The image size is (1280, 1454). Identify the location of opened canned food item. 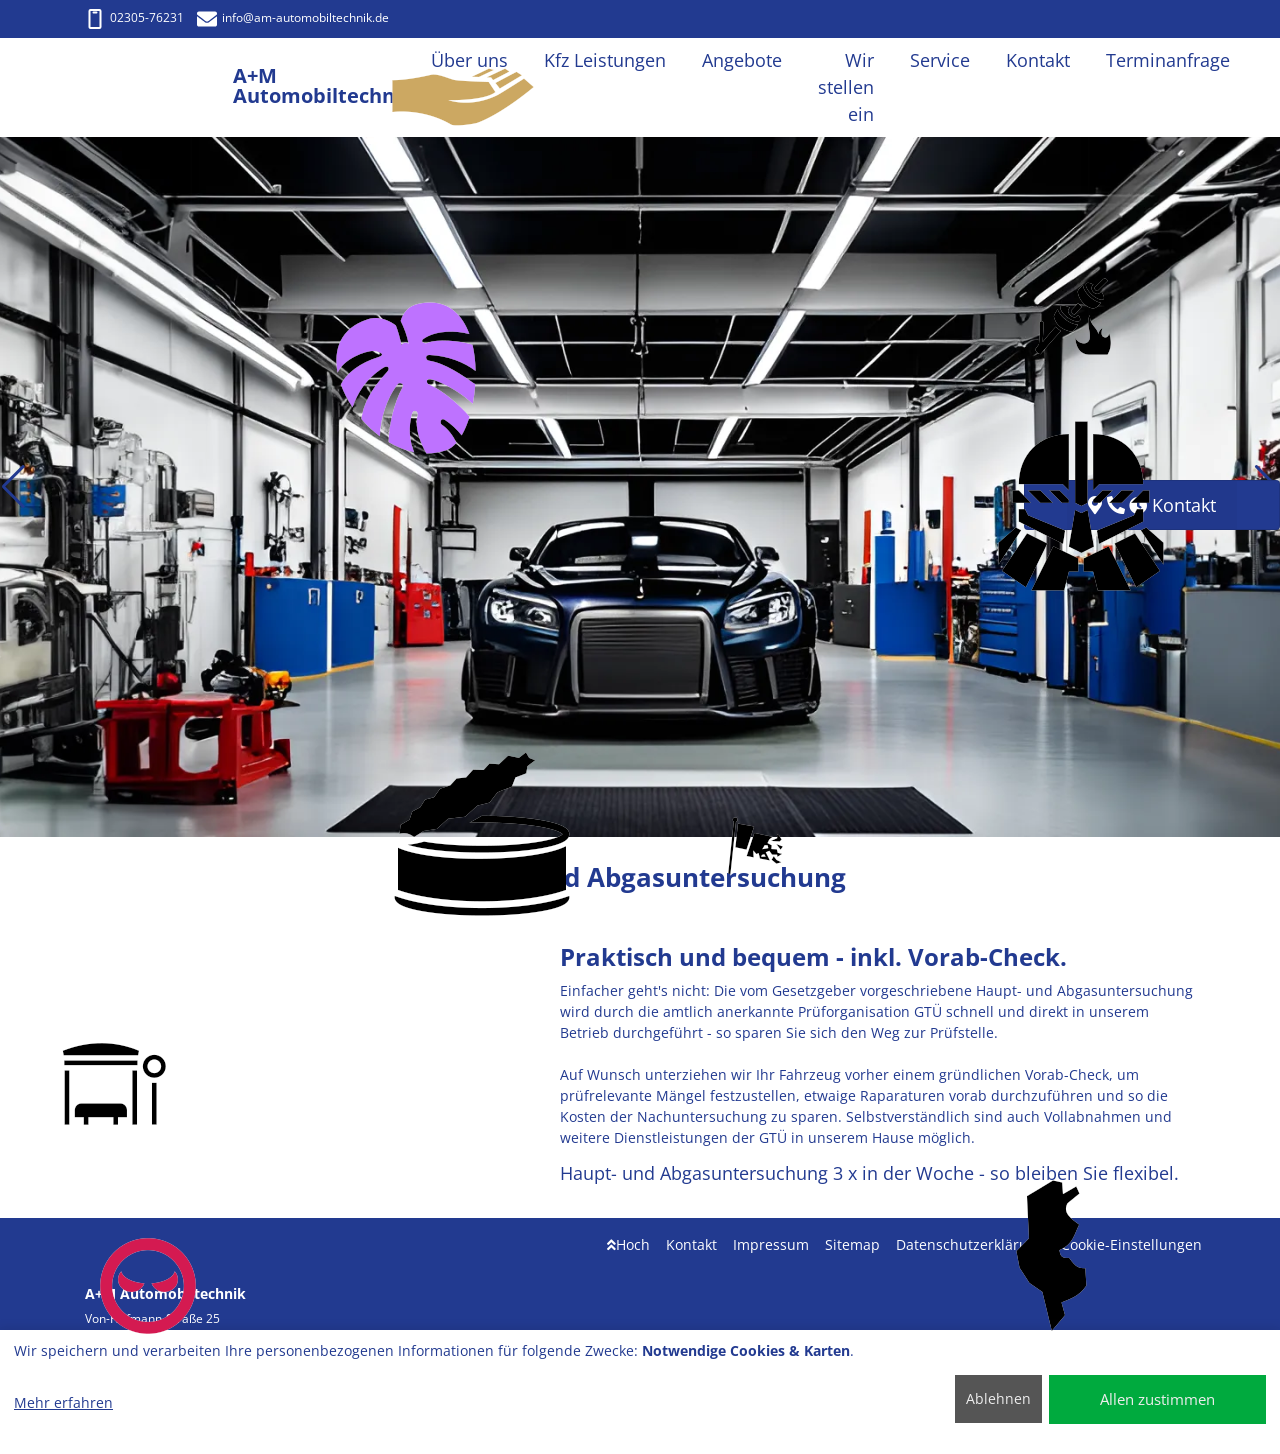
(482, 834).